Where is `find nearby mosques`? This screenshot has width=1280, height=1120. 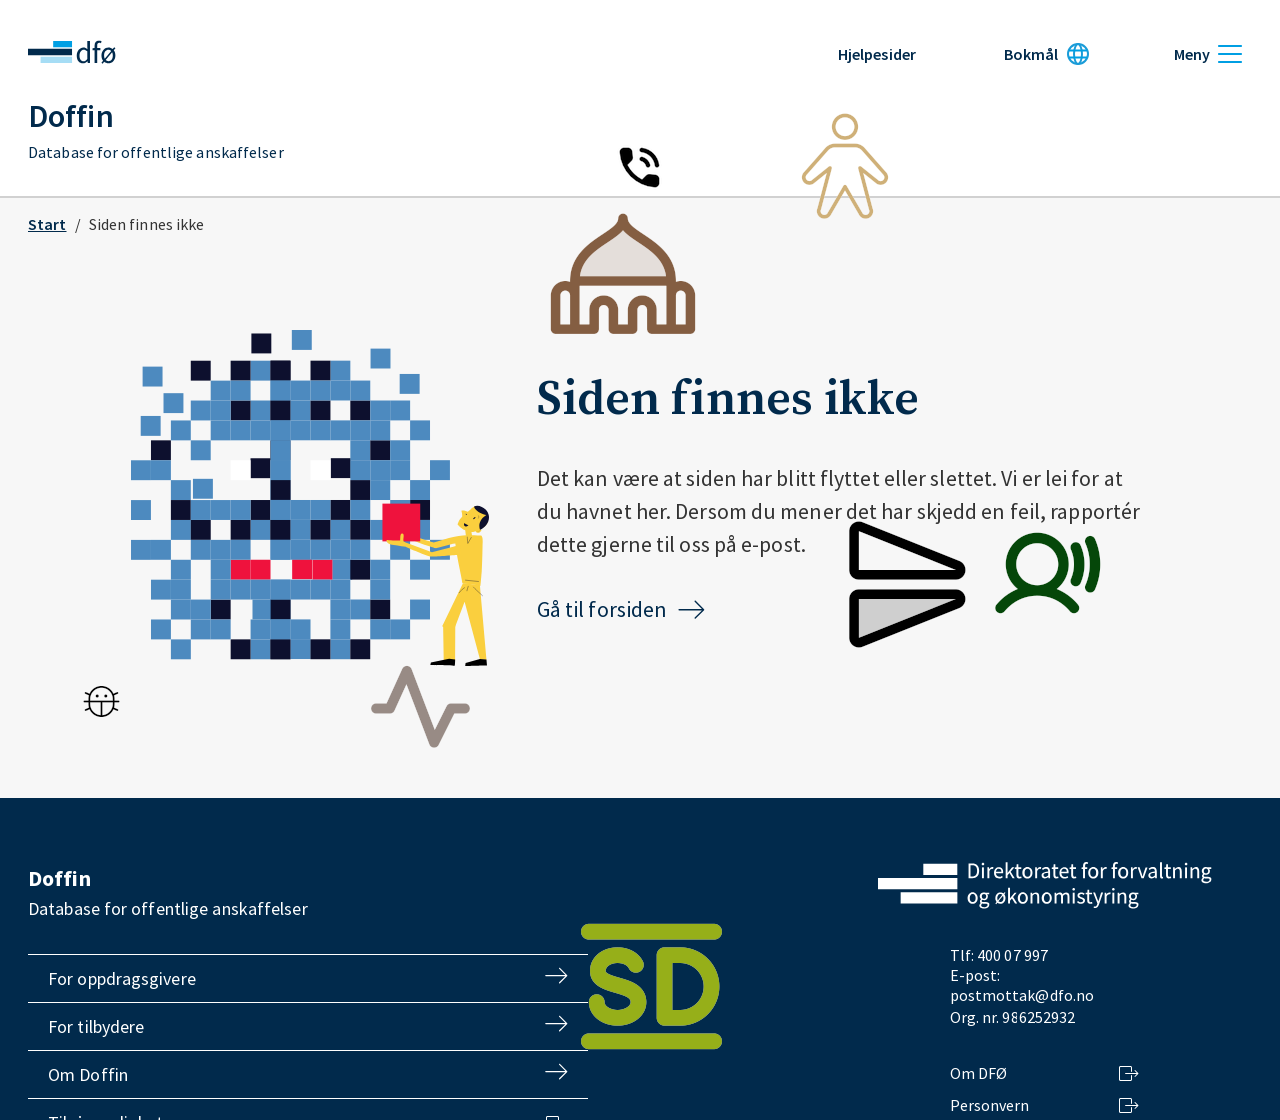 find nearby mosques is located at coordinates (623, 281).